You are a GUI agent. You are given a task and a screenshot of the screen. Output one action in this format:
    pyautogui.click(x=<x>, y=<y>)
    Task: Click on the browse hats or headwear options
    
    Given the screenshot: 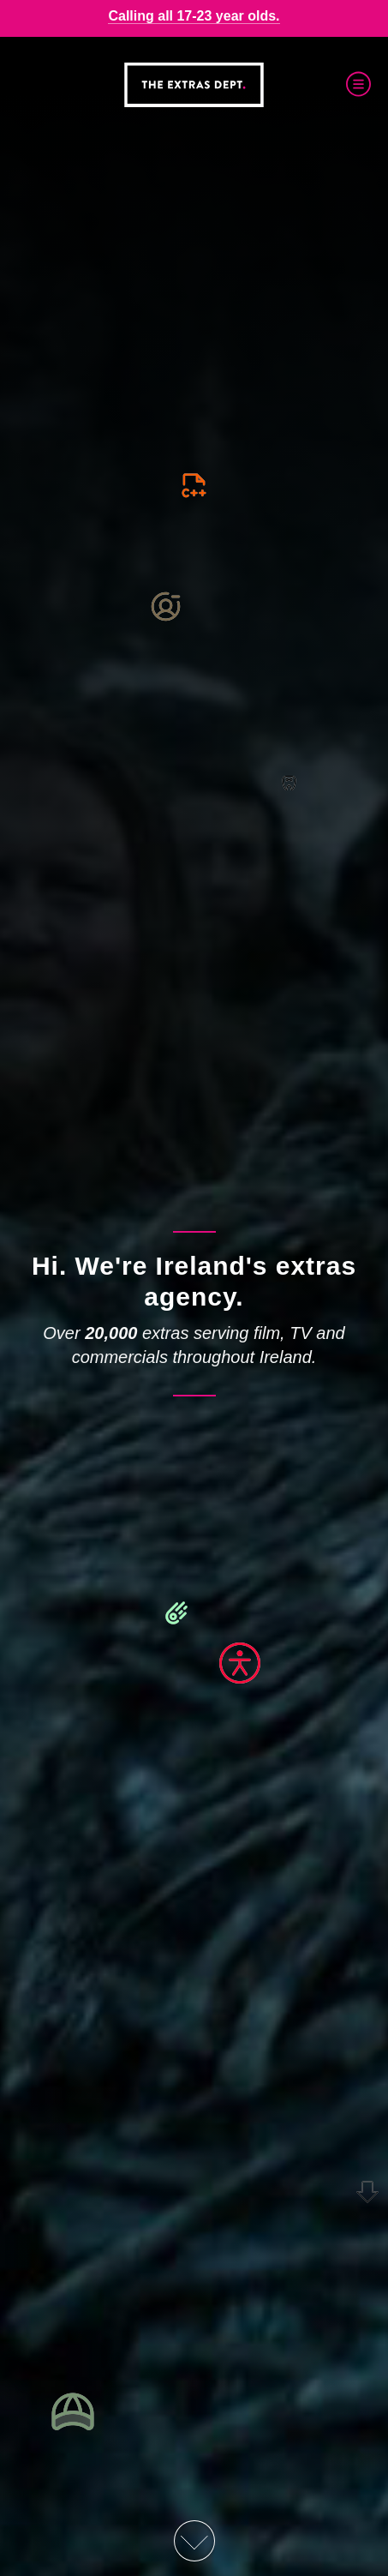 What is the action you would take?
    pyautogui.click(x=73, y=2414)
    